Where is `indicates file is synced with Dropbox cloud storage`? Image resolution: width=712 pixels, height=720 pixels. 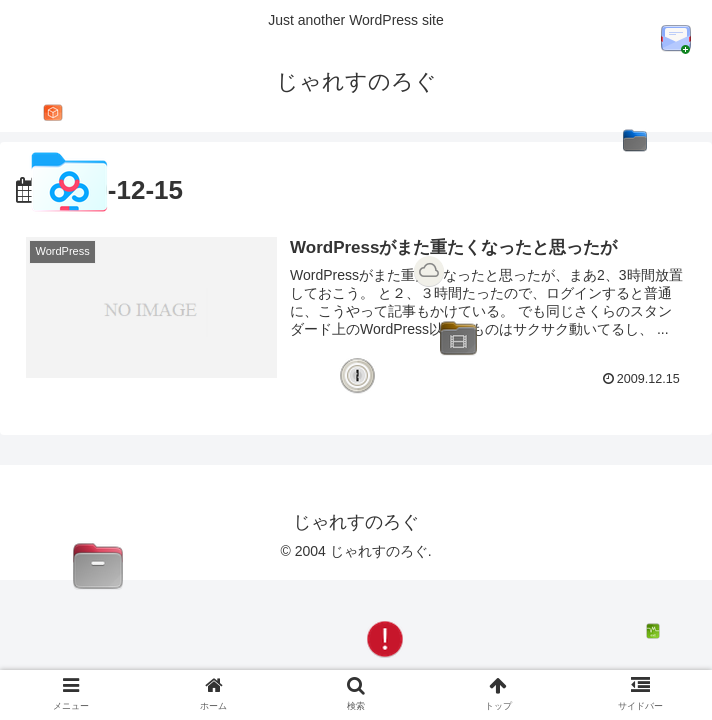
indicates file is synced with Dropbox cloud storage is located at coordinates (429, 271).